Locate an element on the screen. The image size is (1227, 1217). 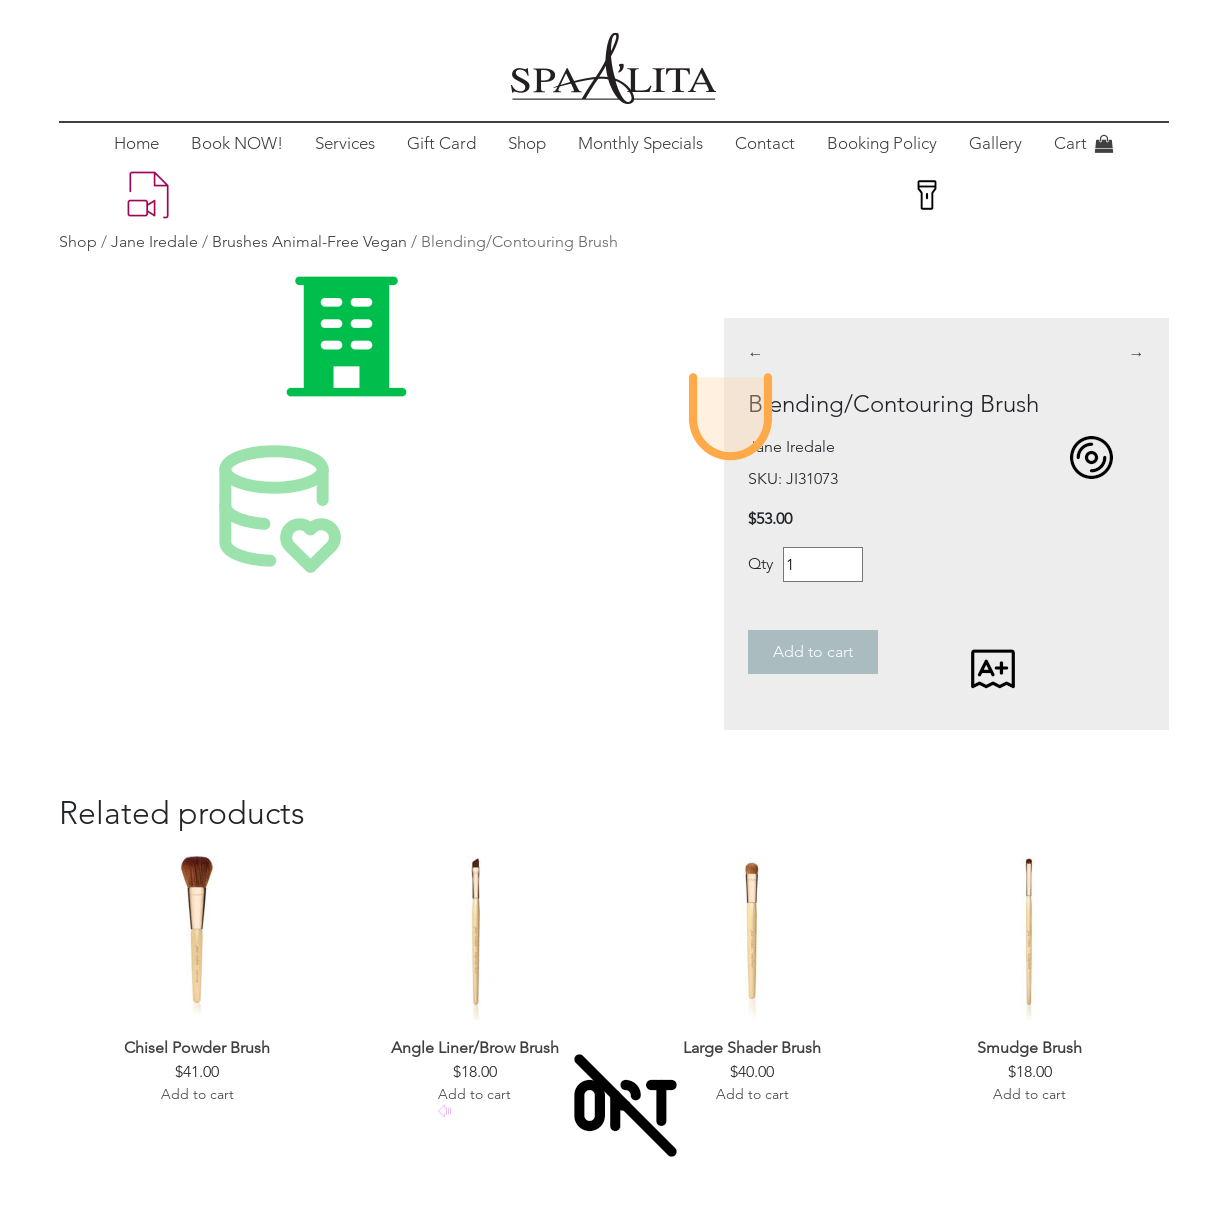
view office or workplace location is located at coordinates (346, 336).